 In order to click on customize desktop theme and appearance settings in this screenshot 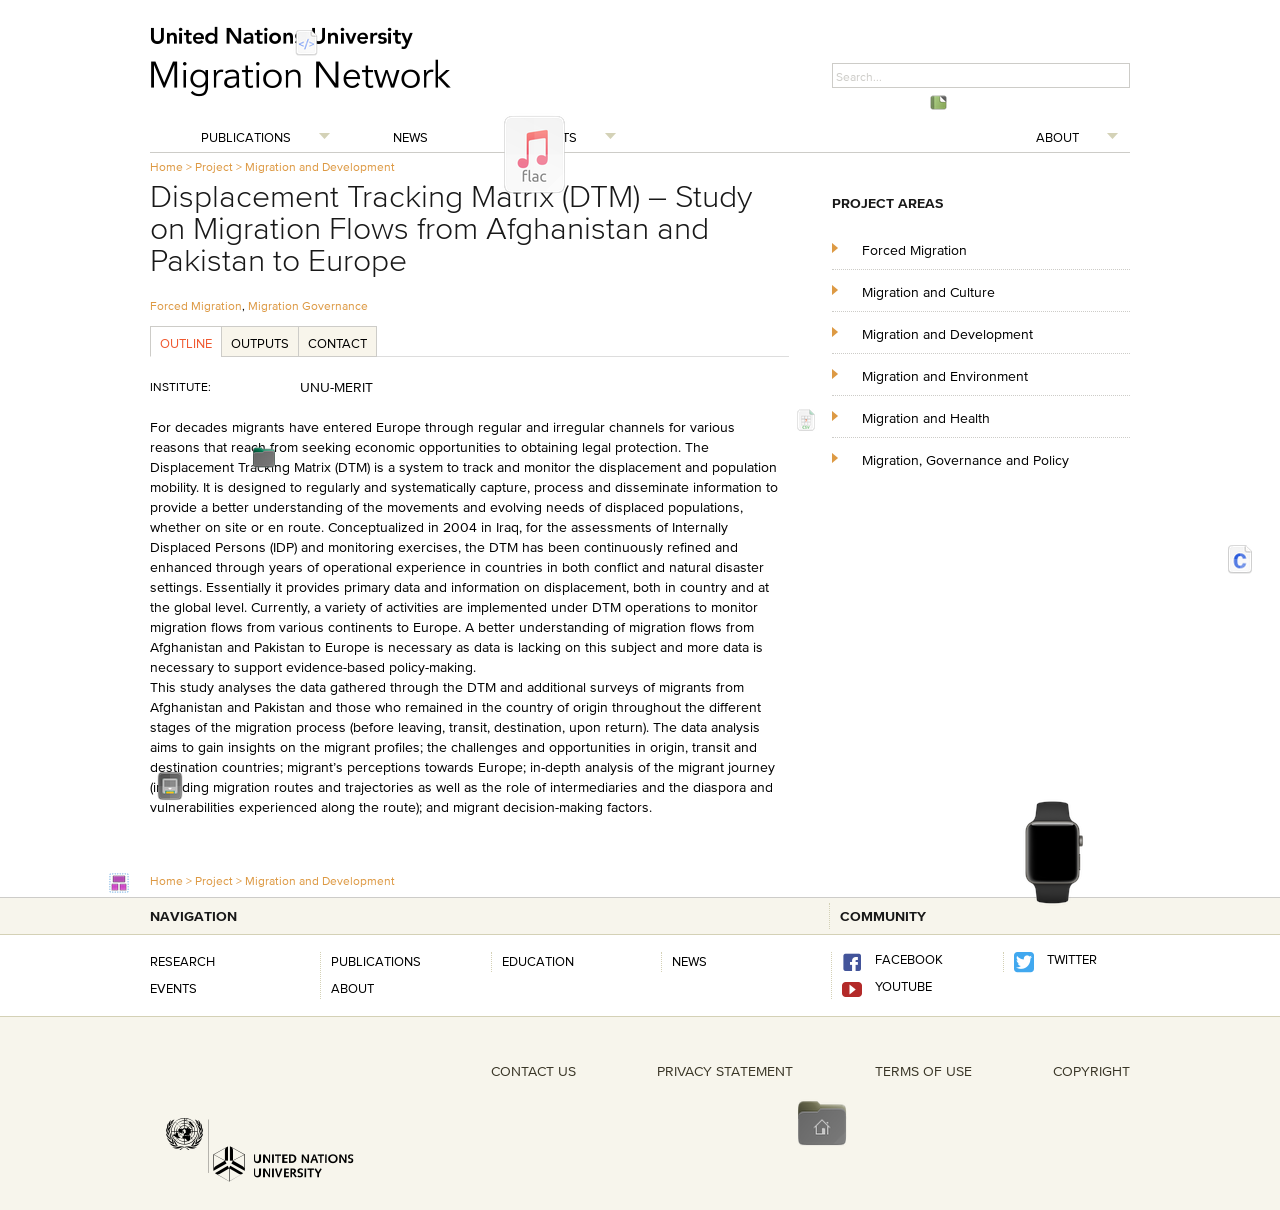, I will do `click(938, 102)`.